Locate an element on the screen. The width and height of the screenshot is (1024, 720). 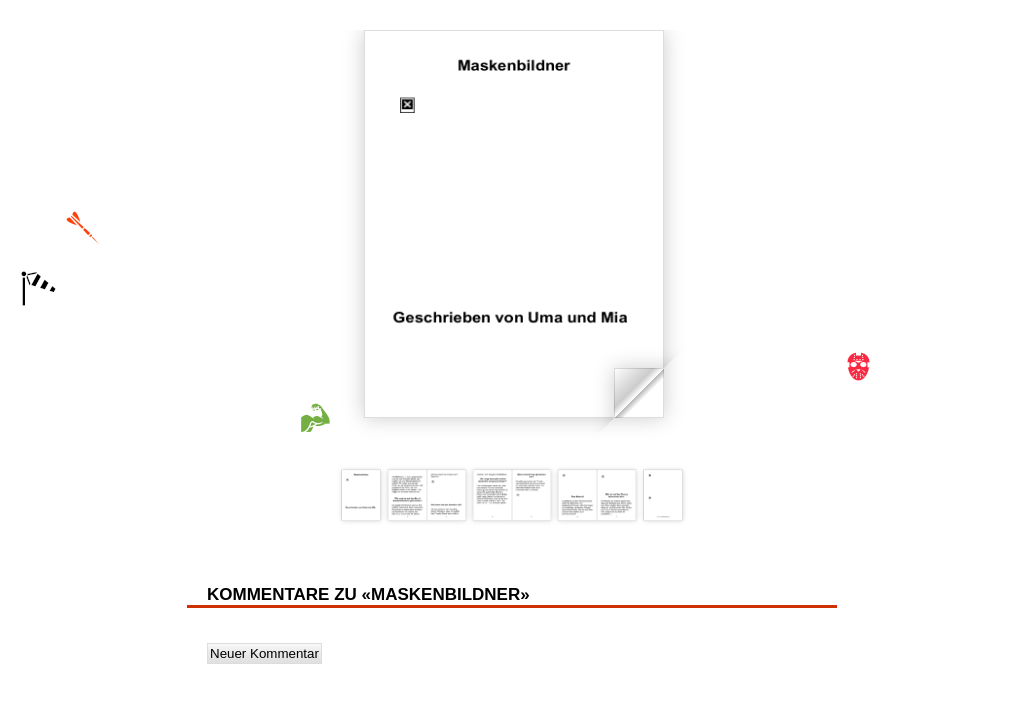
play darts or dart-themed game is located at coordinates (83, 228).